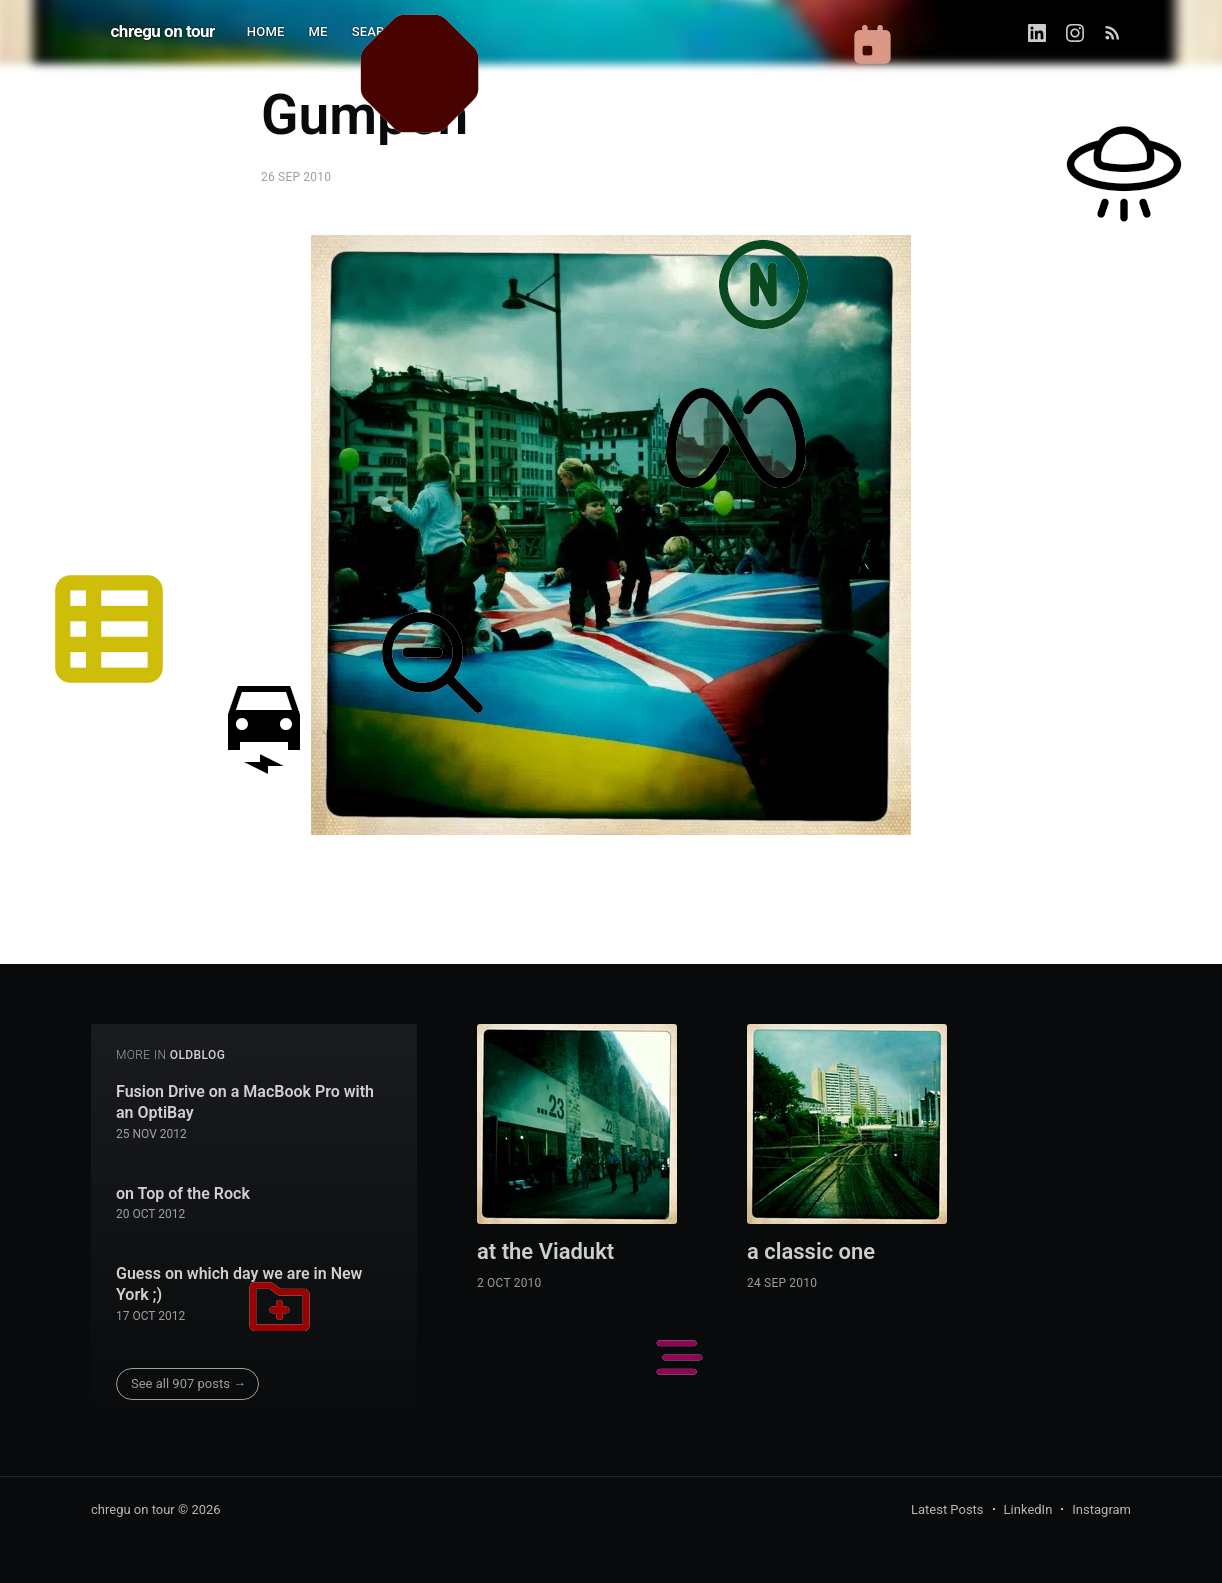  I want to click on indicates a north direction marker on a map or compass, so click(763, 284).